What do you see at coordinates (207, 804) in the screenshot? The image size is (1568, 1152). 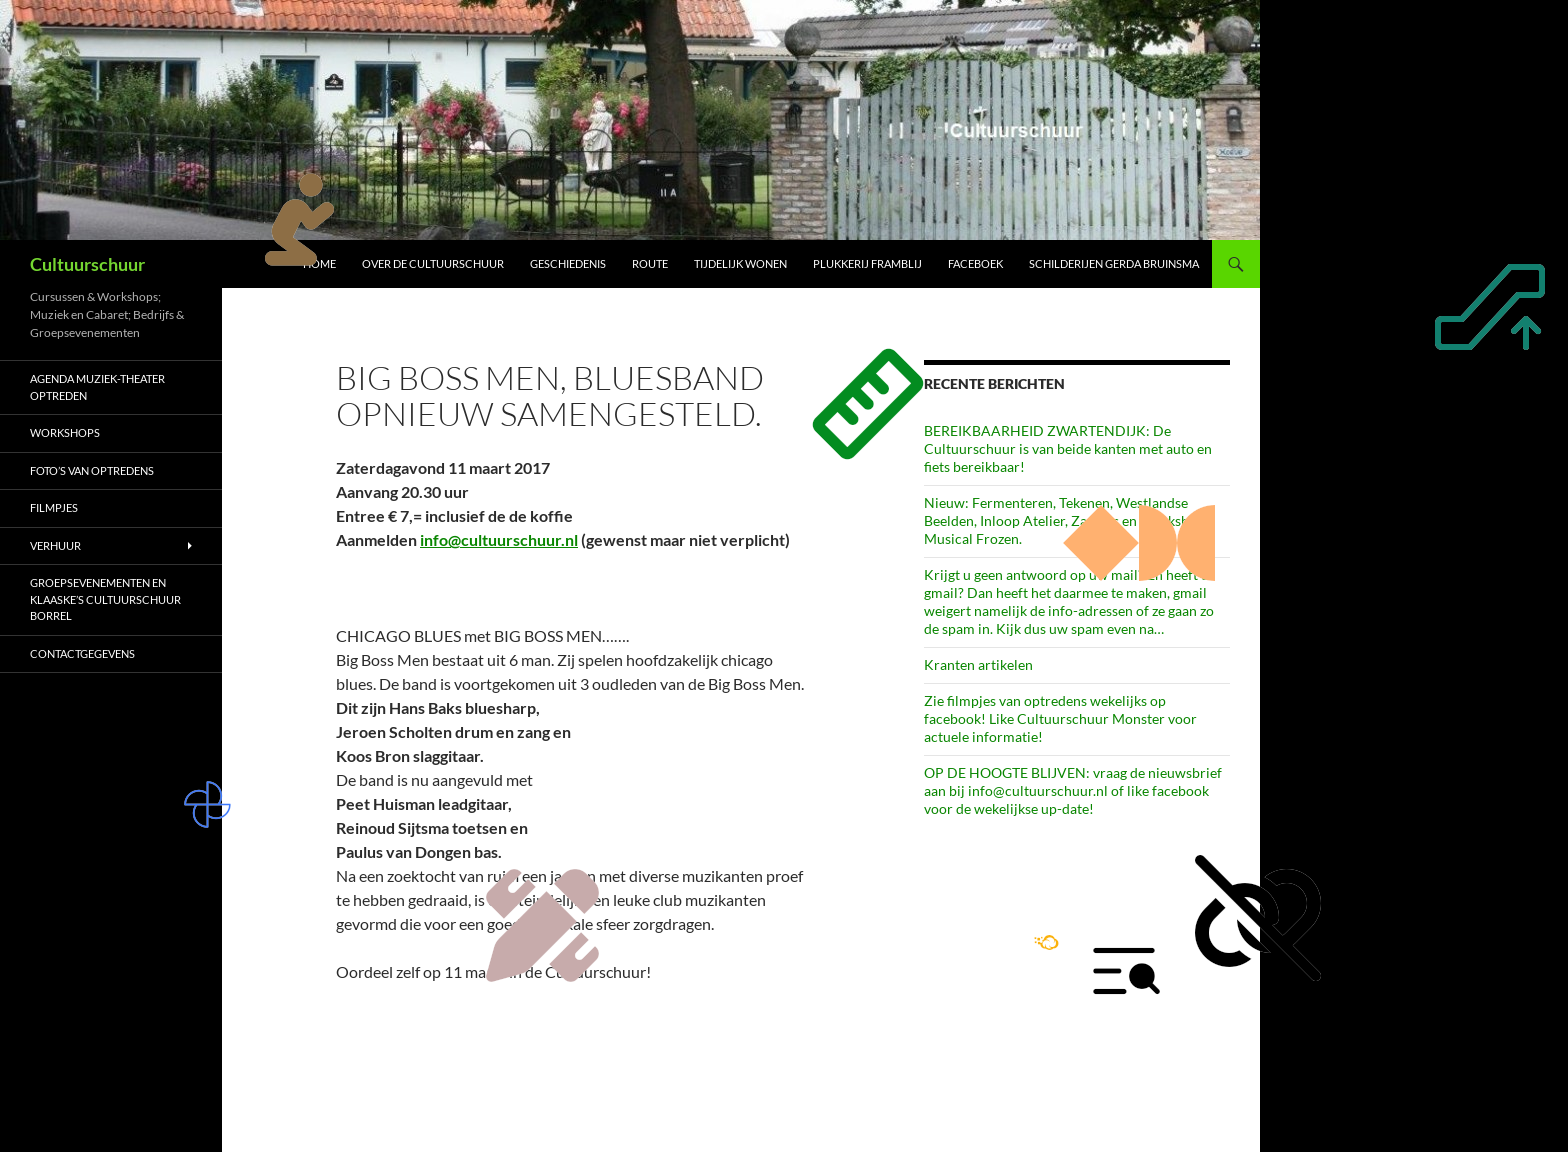 I see `open google photos app` at bounding box center [207, 804].